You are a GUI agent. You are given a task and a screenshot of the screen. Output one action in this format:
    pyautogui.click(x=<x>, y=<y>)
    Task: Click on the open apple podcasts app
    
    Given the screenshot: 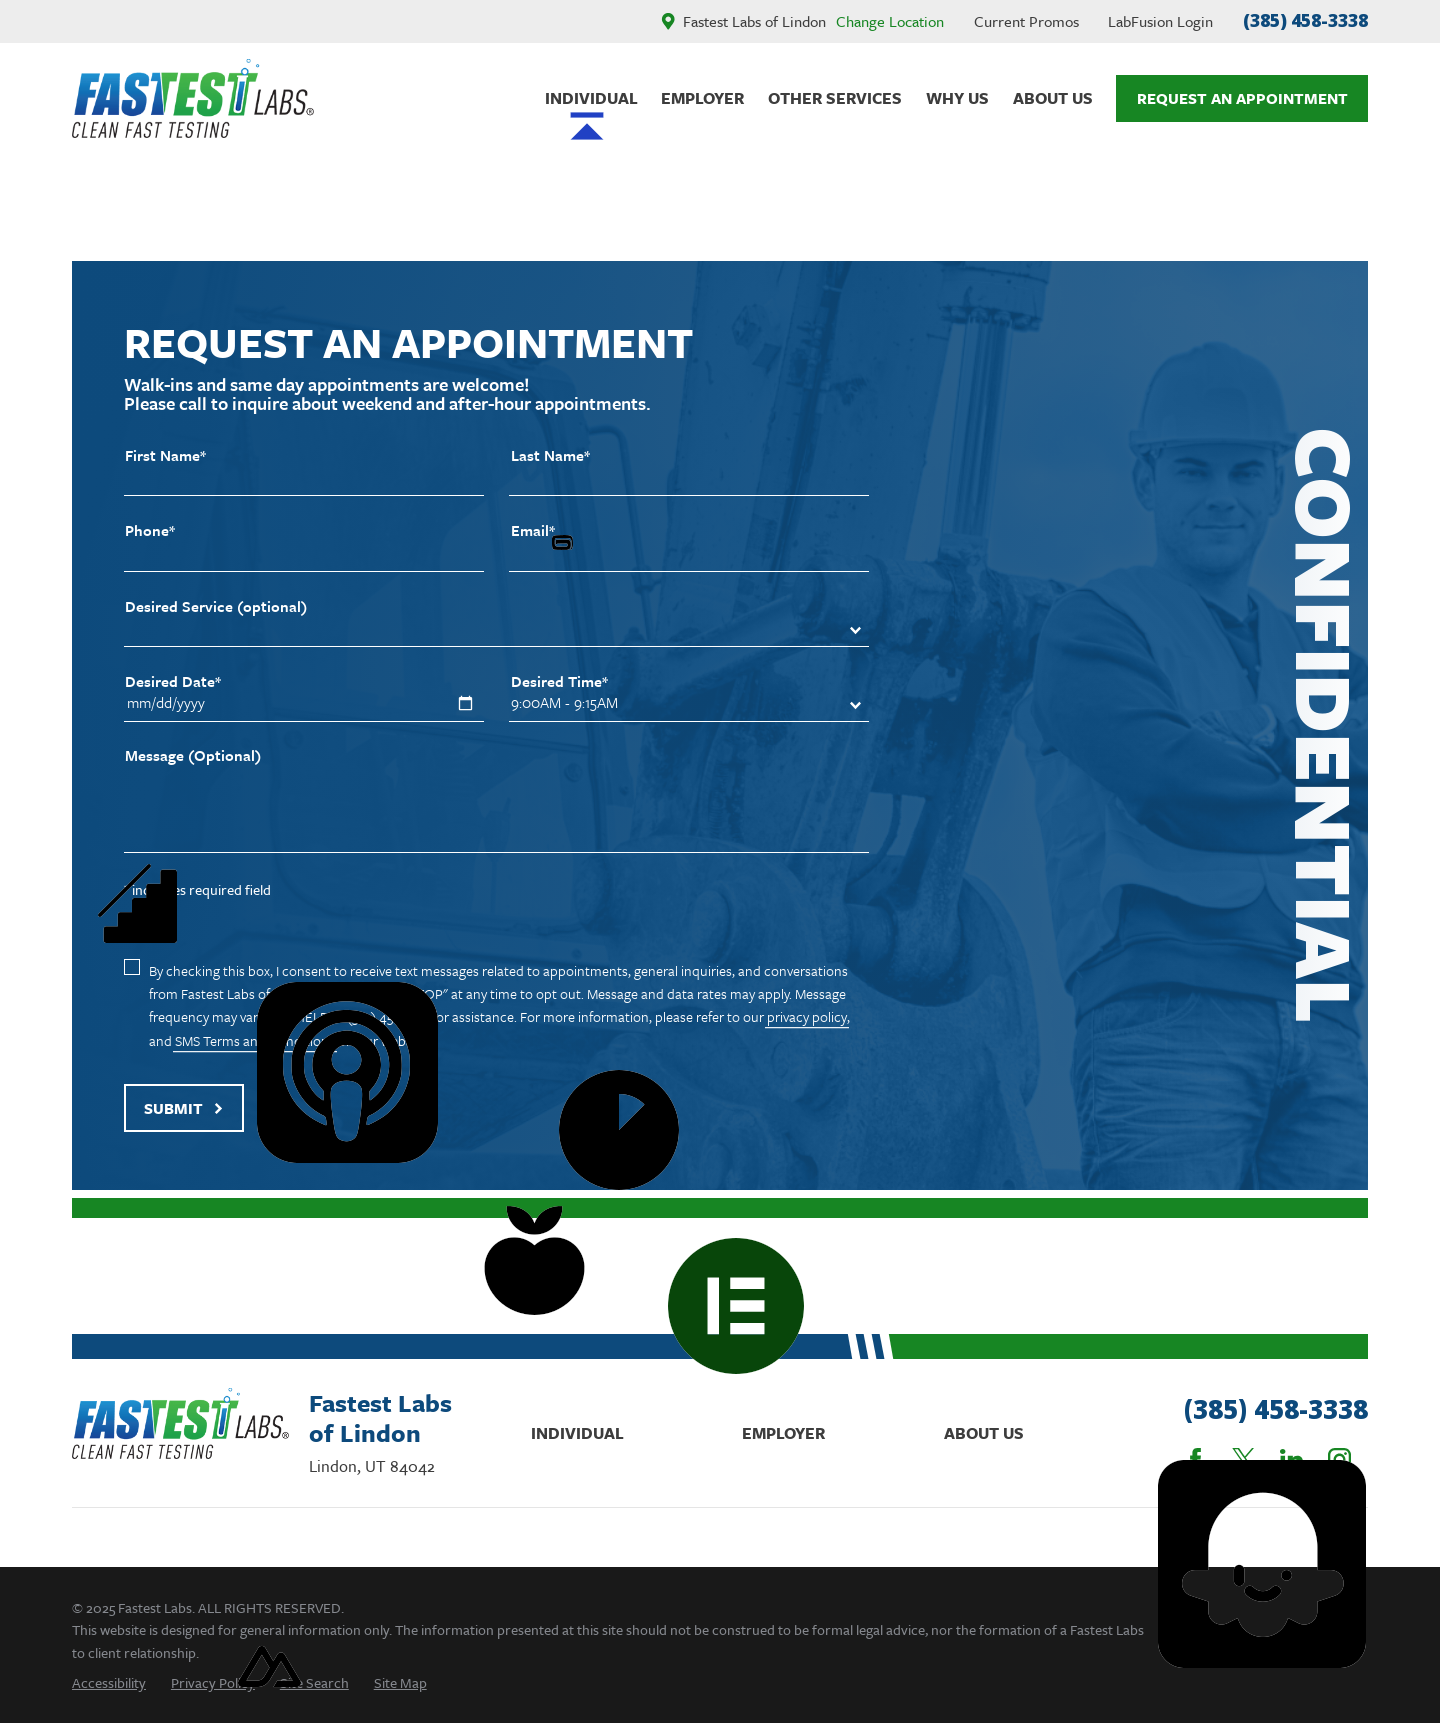 What is the action you would take?
    pyautogui.click(x=347, y=1072)
    